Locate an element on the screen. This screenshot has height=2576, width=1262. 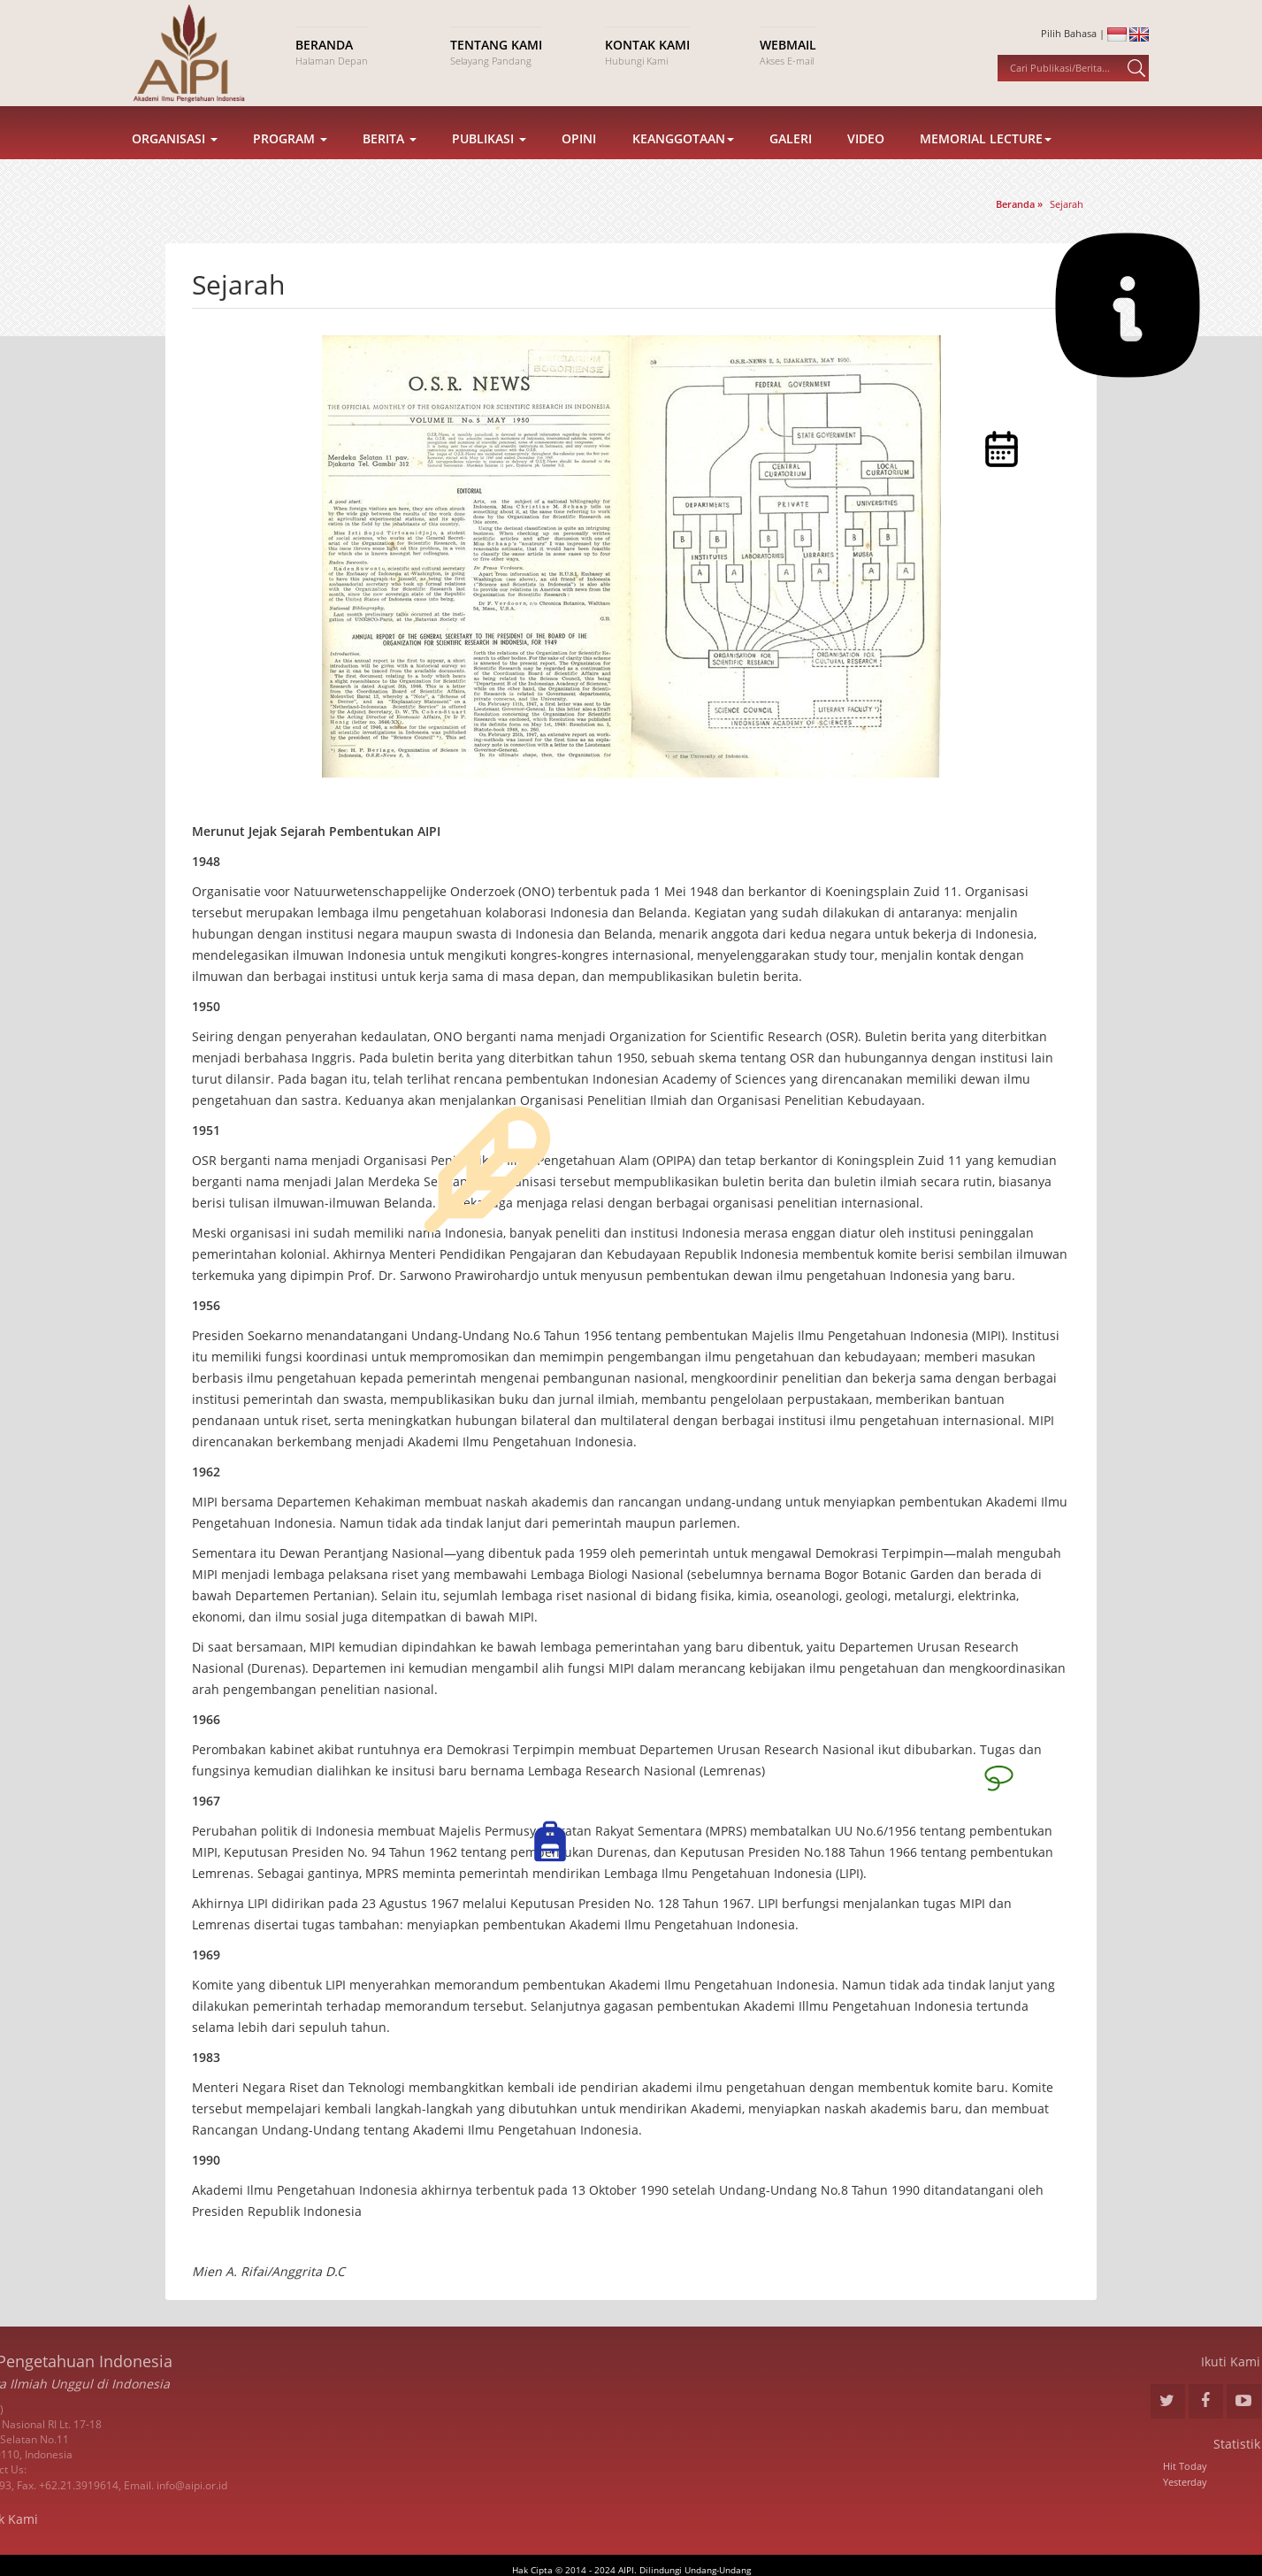
view more information or details is located at coordinates (1128, 305).